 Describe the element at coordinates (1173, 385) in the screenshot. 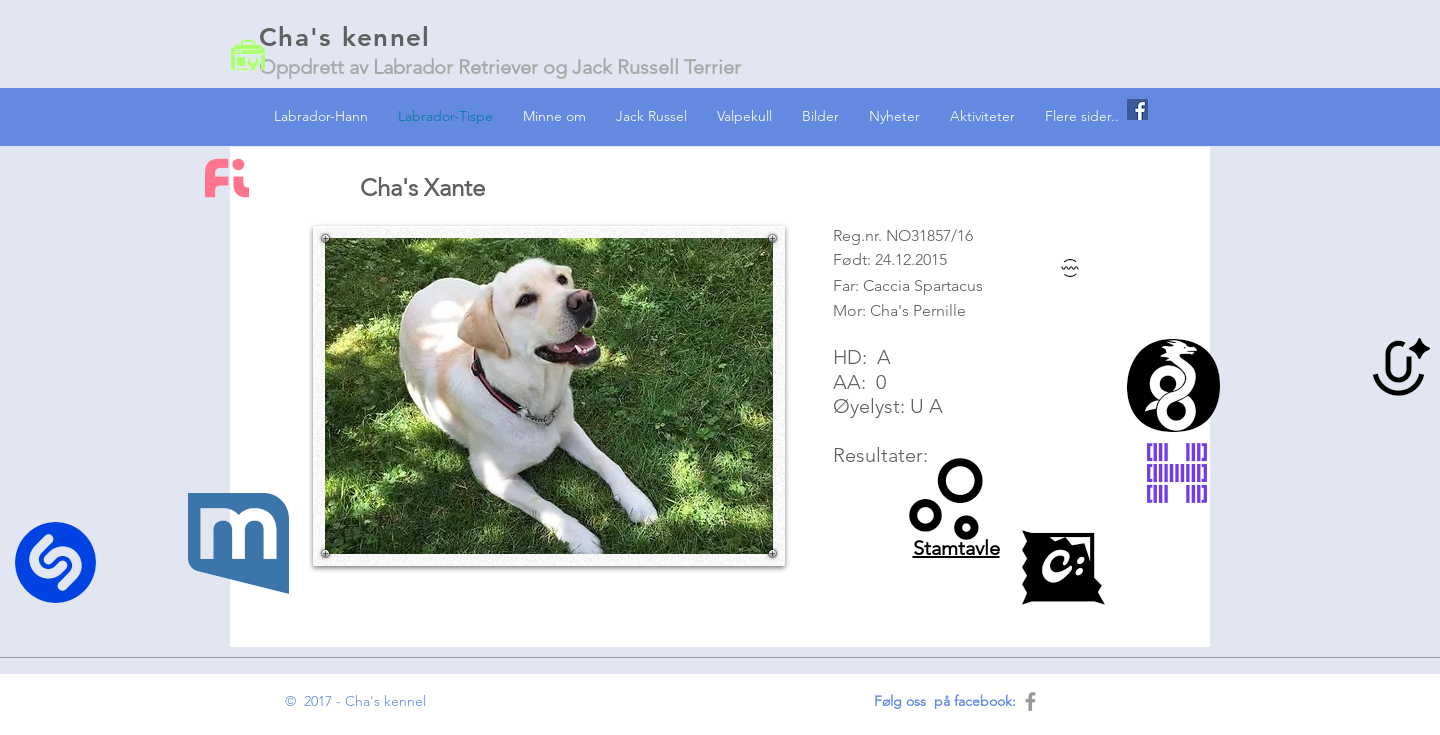

I see `open wireguard vpn settings` at that location.